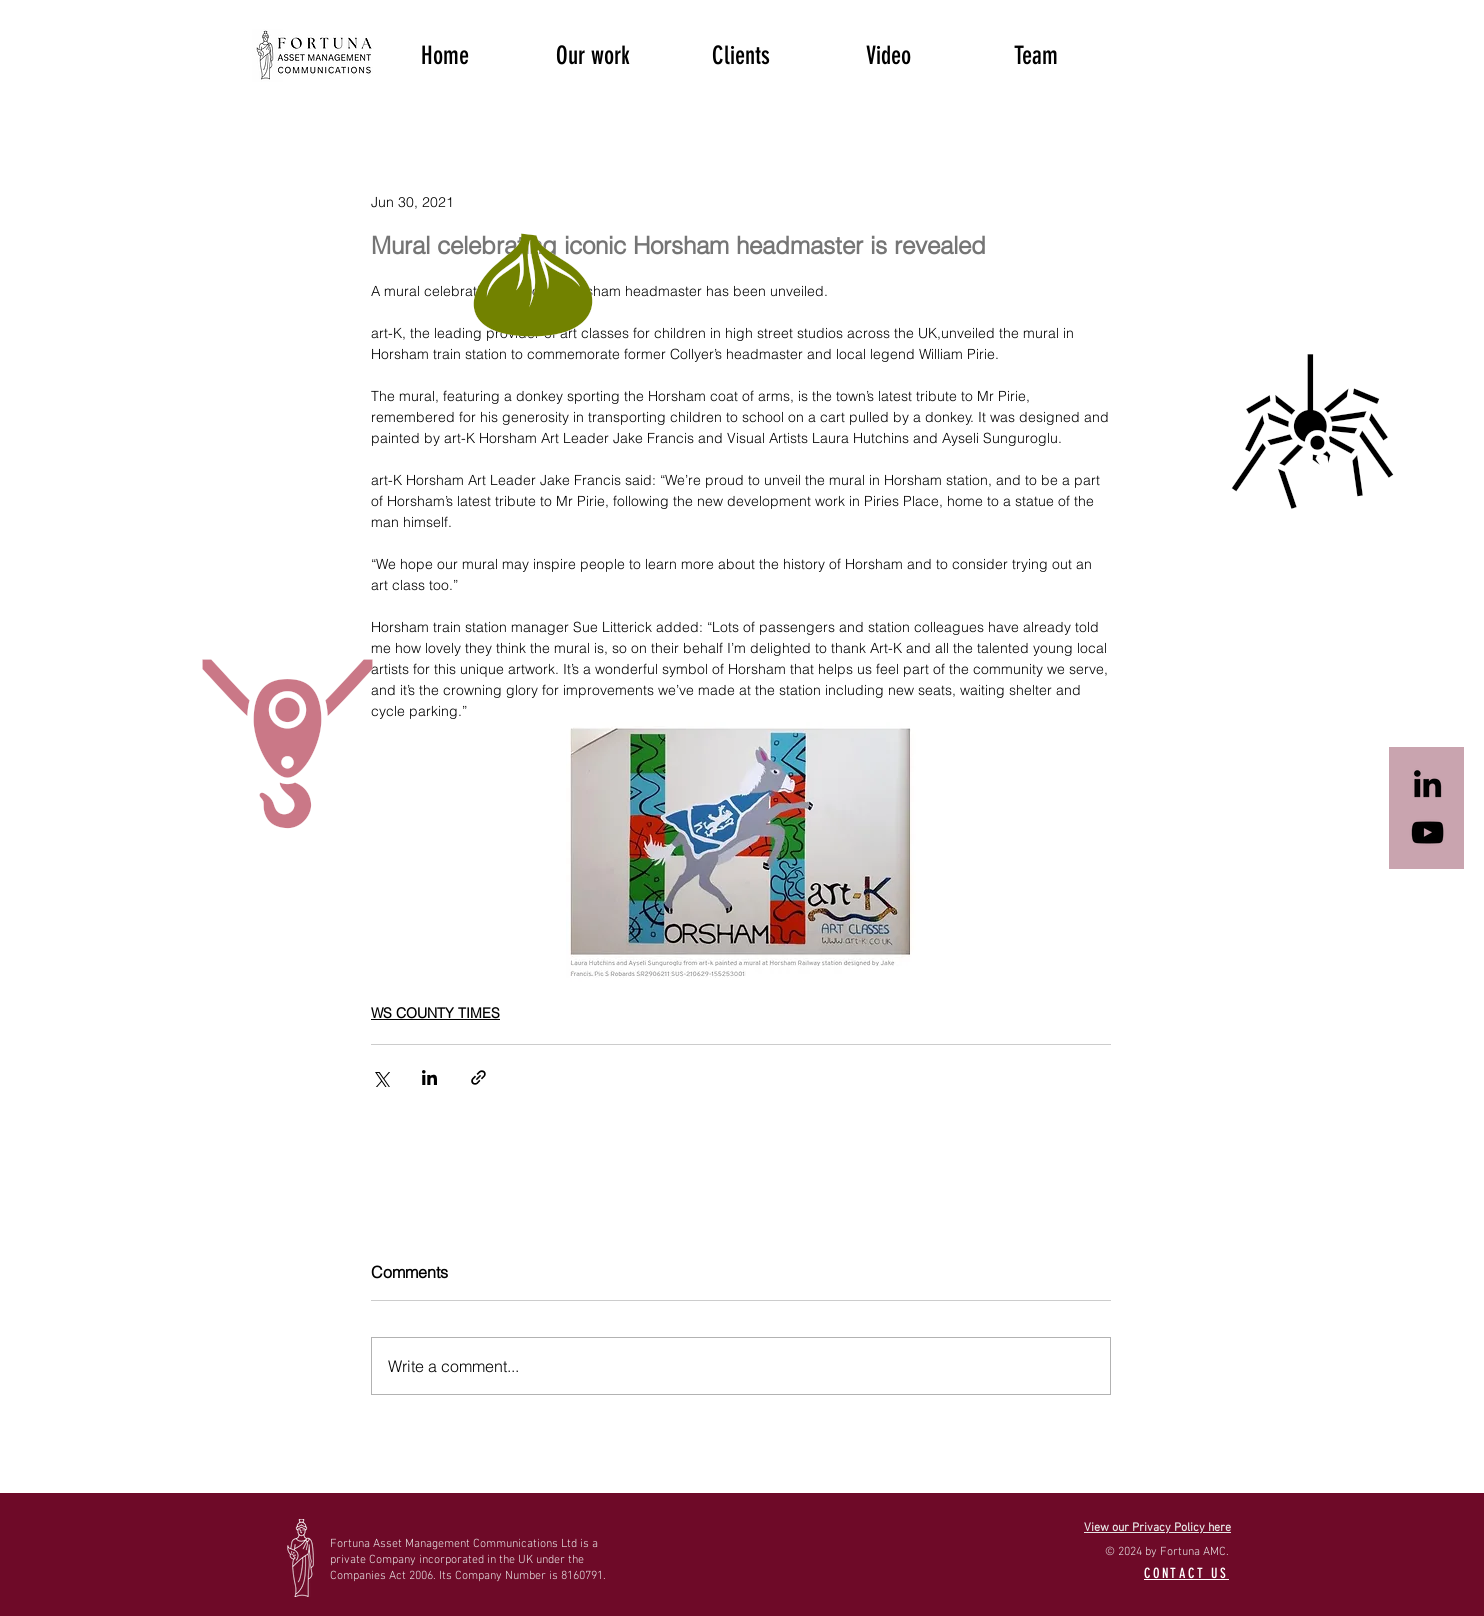  What do you see at coordinates (533, 285) in the screenshot?
I see `select dumpling or bao item in a food game` at bounding box center [533, 285].